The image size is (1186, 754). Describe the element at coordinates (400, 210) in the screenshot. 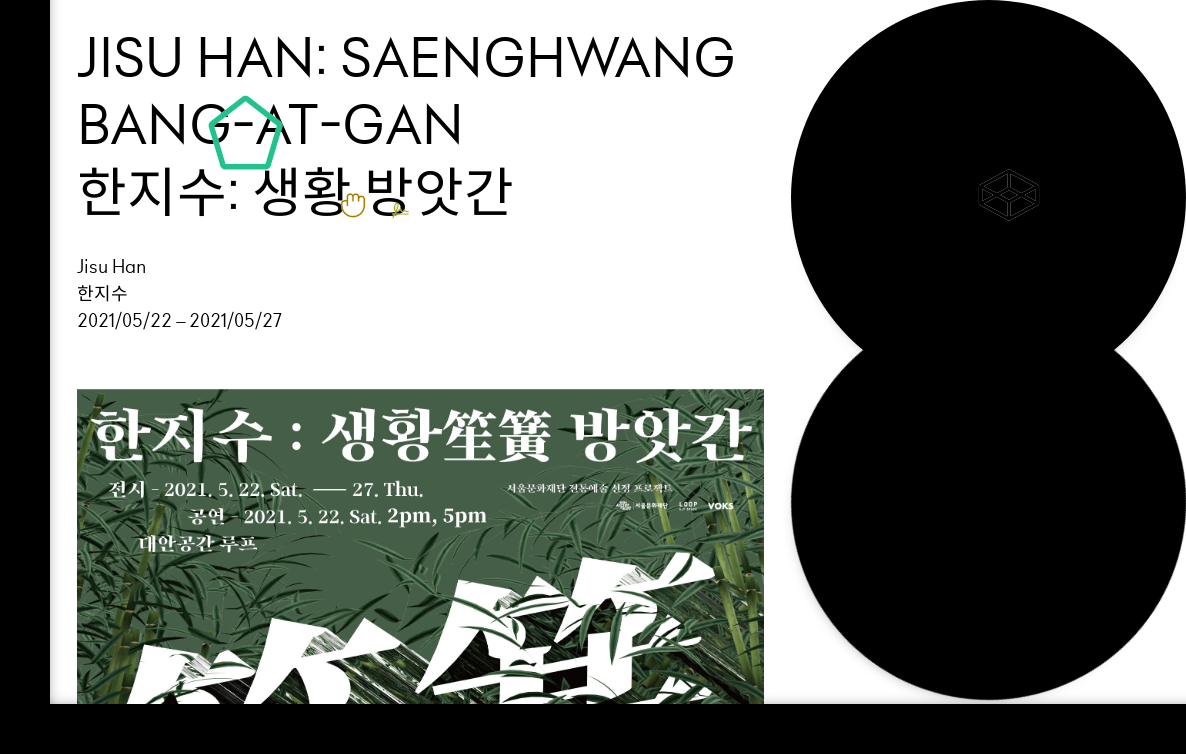

I see `add your signature to a document` at that location.